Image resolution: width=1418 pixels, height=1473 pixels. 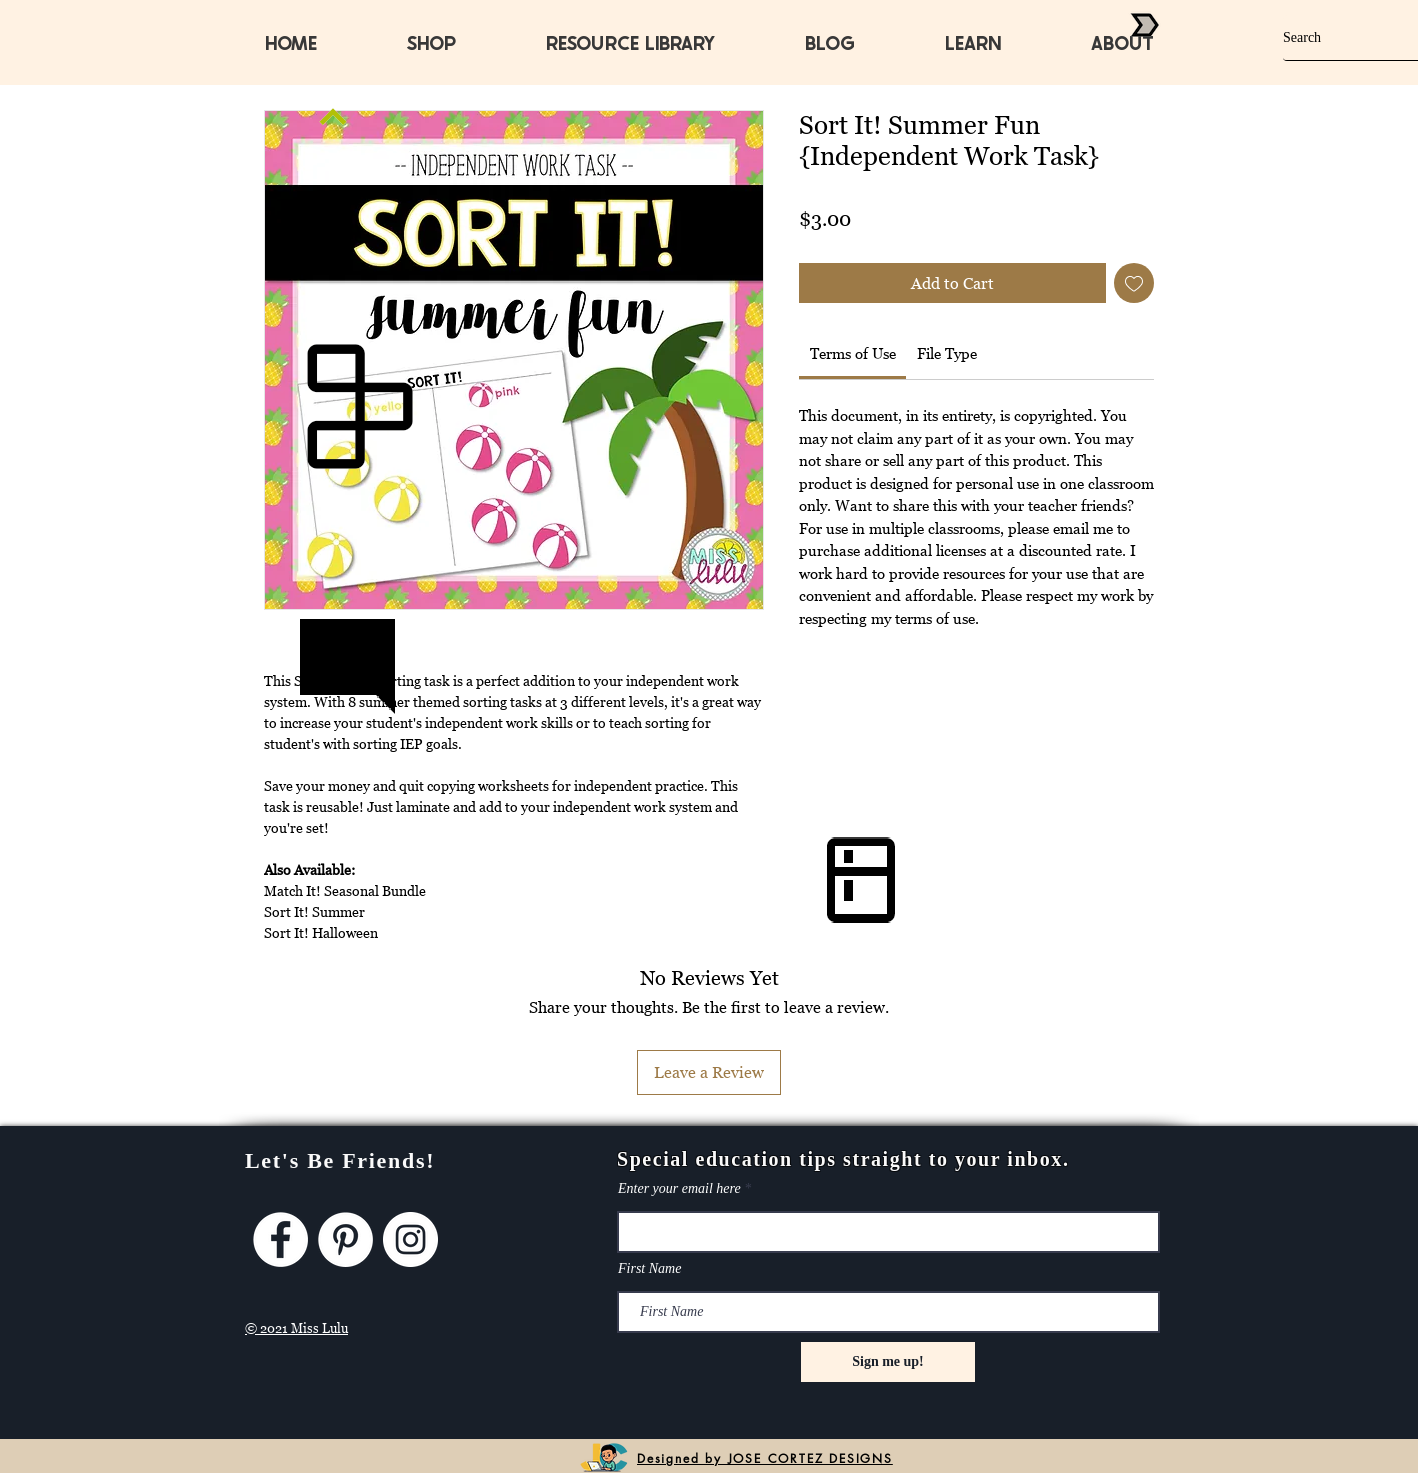 What do you see at coordinates (347, 666) in the screenshot?
I see `open comments section` at bounding box center [347, 666].